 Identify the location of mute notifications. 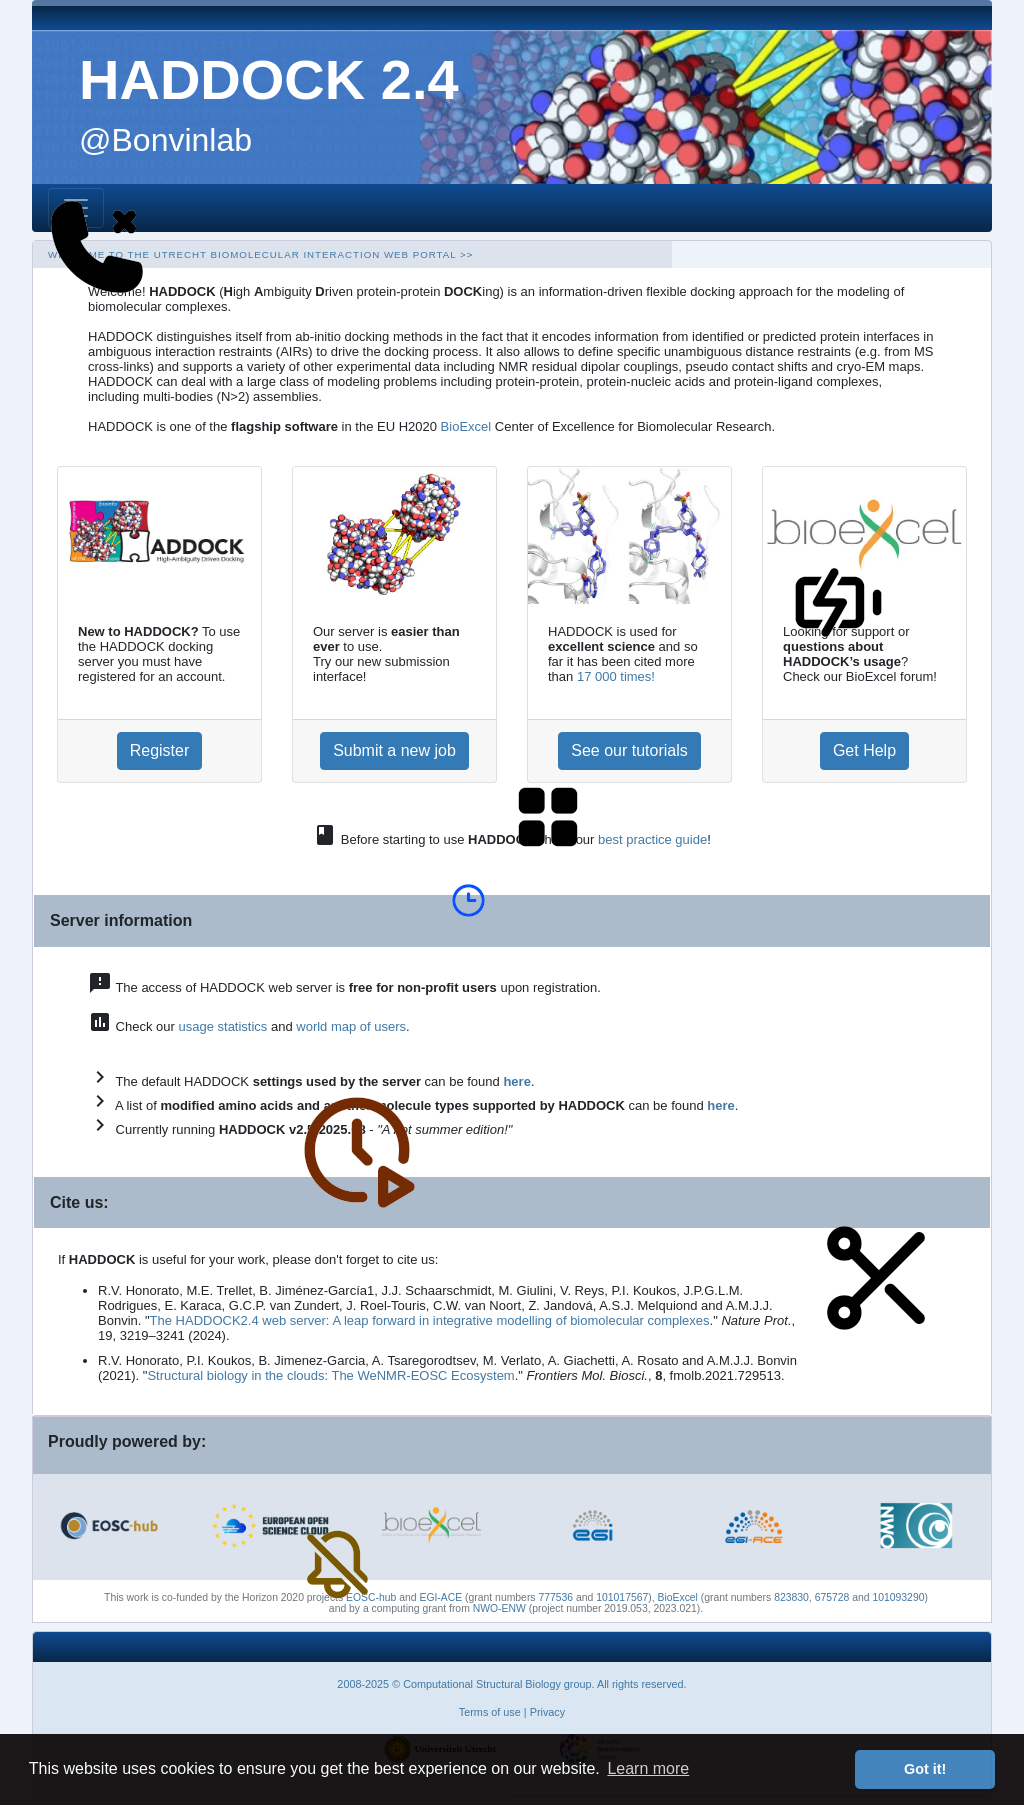
(337, 1564).